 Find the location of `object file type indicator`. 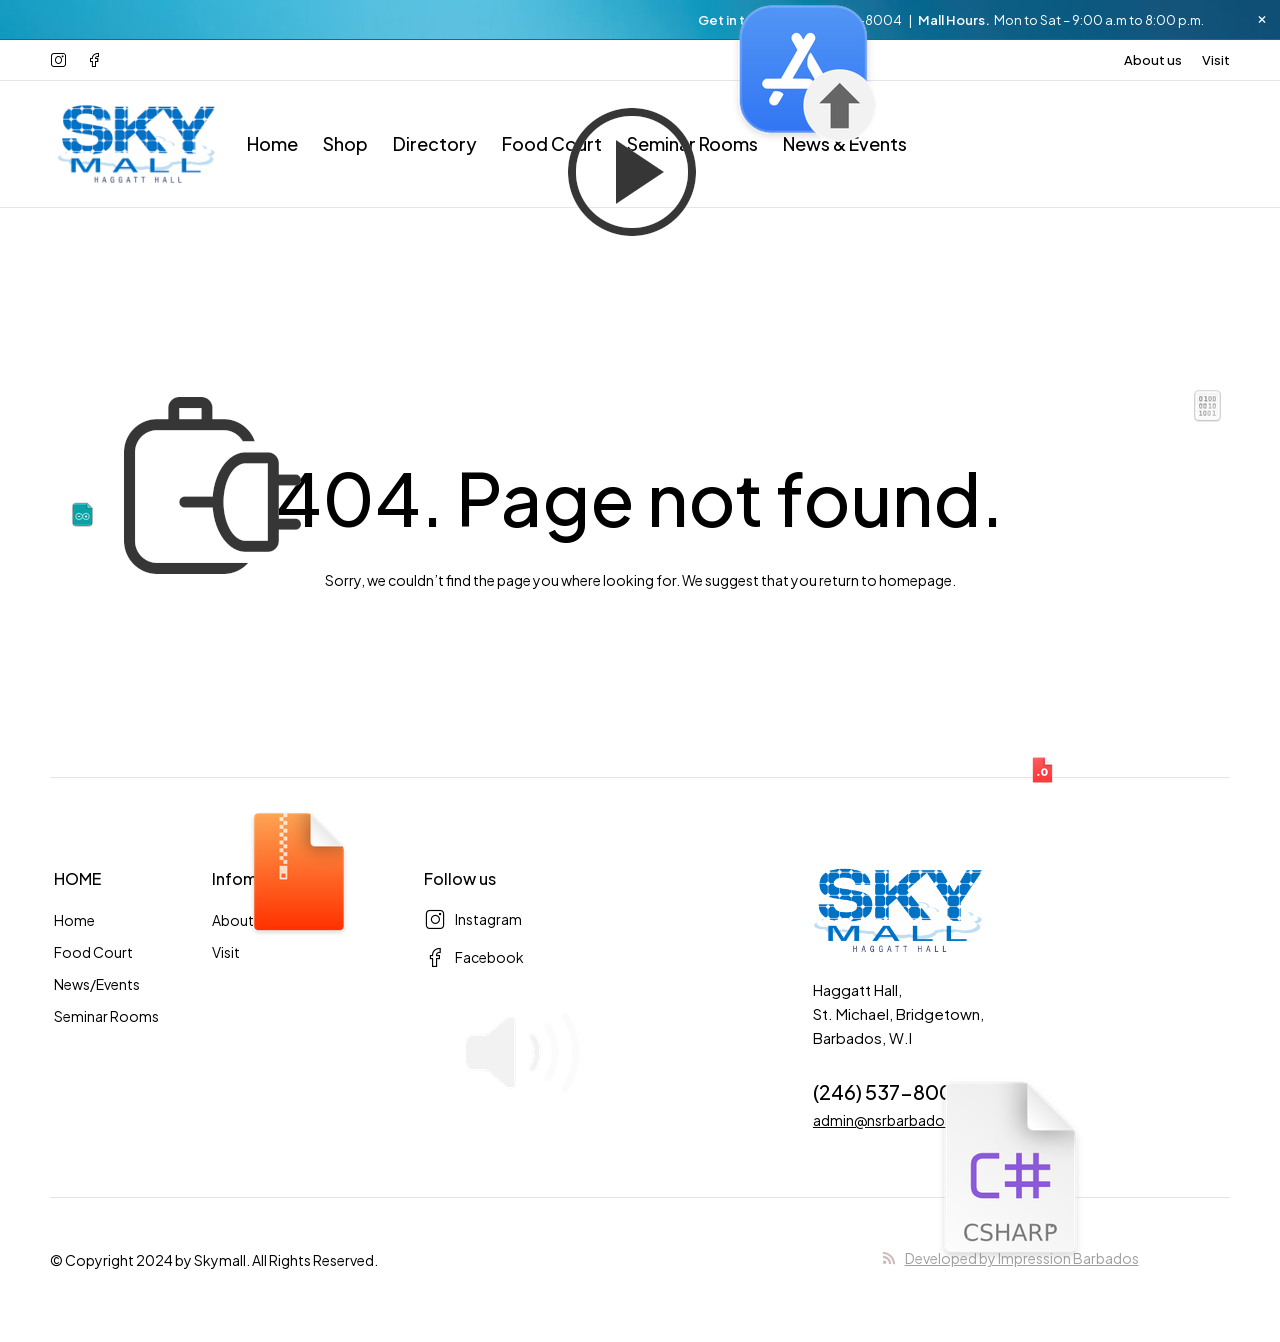

object file type indicator is located at coordinates (1042, 770).